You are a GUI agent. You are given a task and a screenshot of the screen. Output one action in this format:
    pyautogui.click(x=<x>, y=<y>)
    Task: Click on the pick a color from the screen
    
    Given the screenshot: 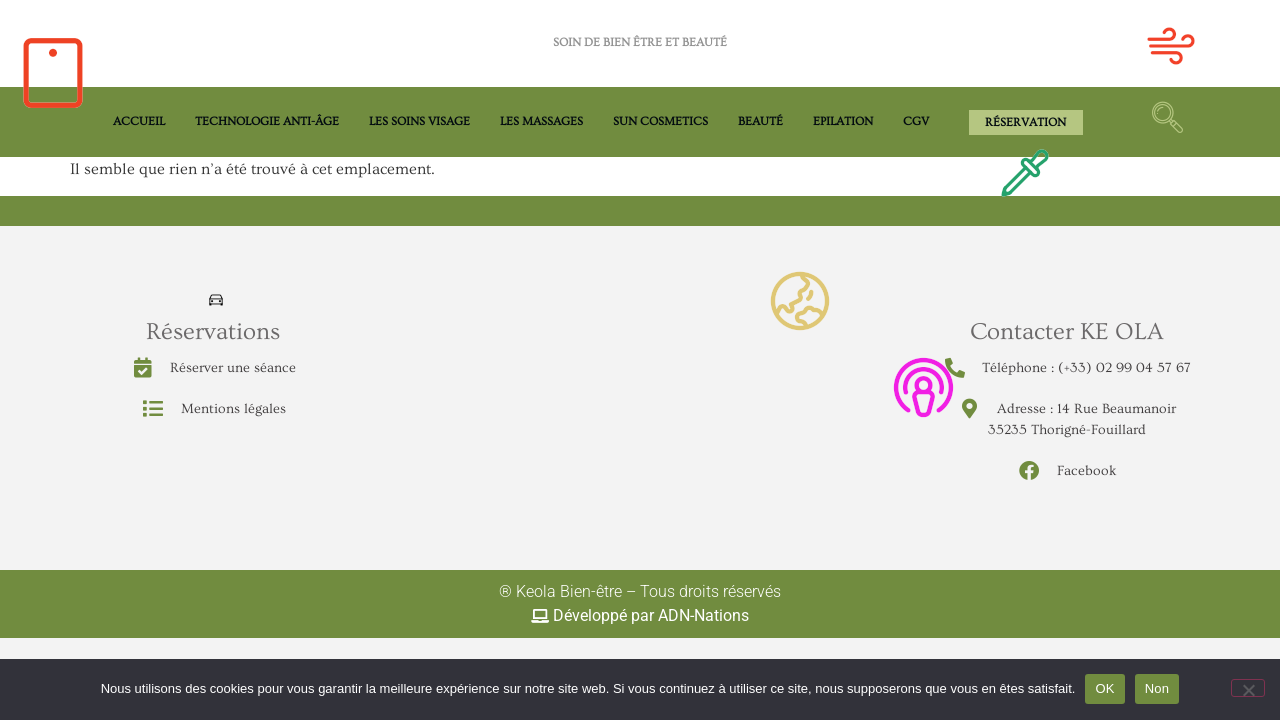 What is the action you would take?
    pyautogui.click(x=1025, y=173)
    